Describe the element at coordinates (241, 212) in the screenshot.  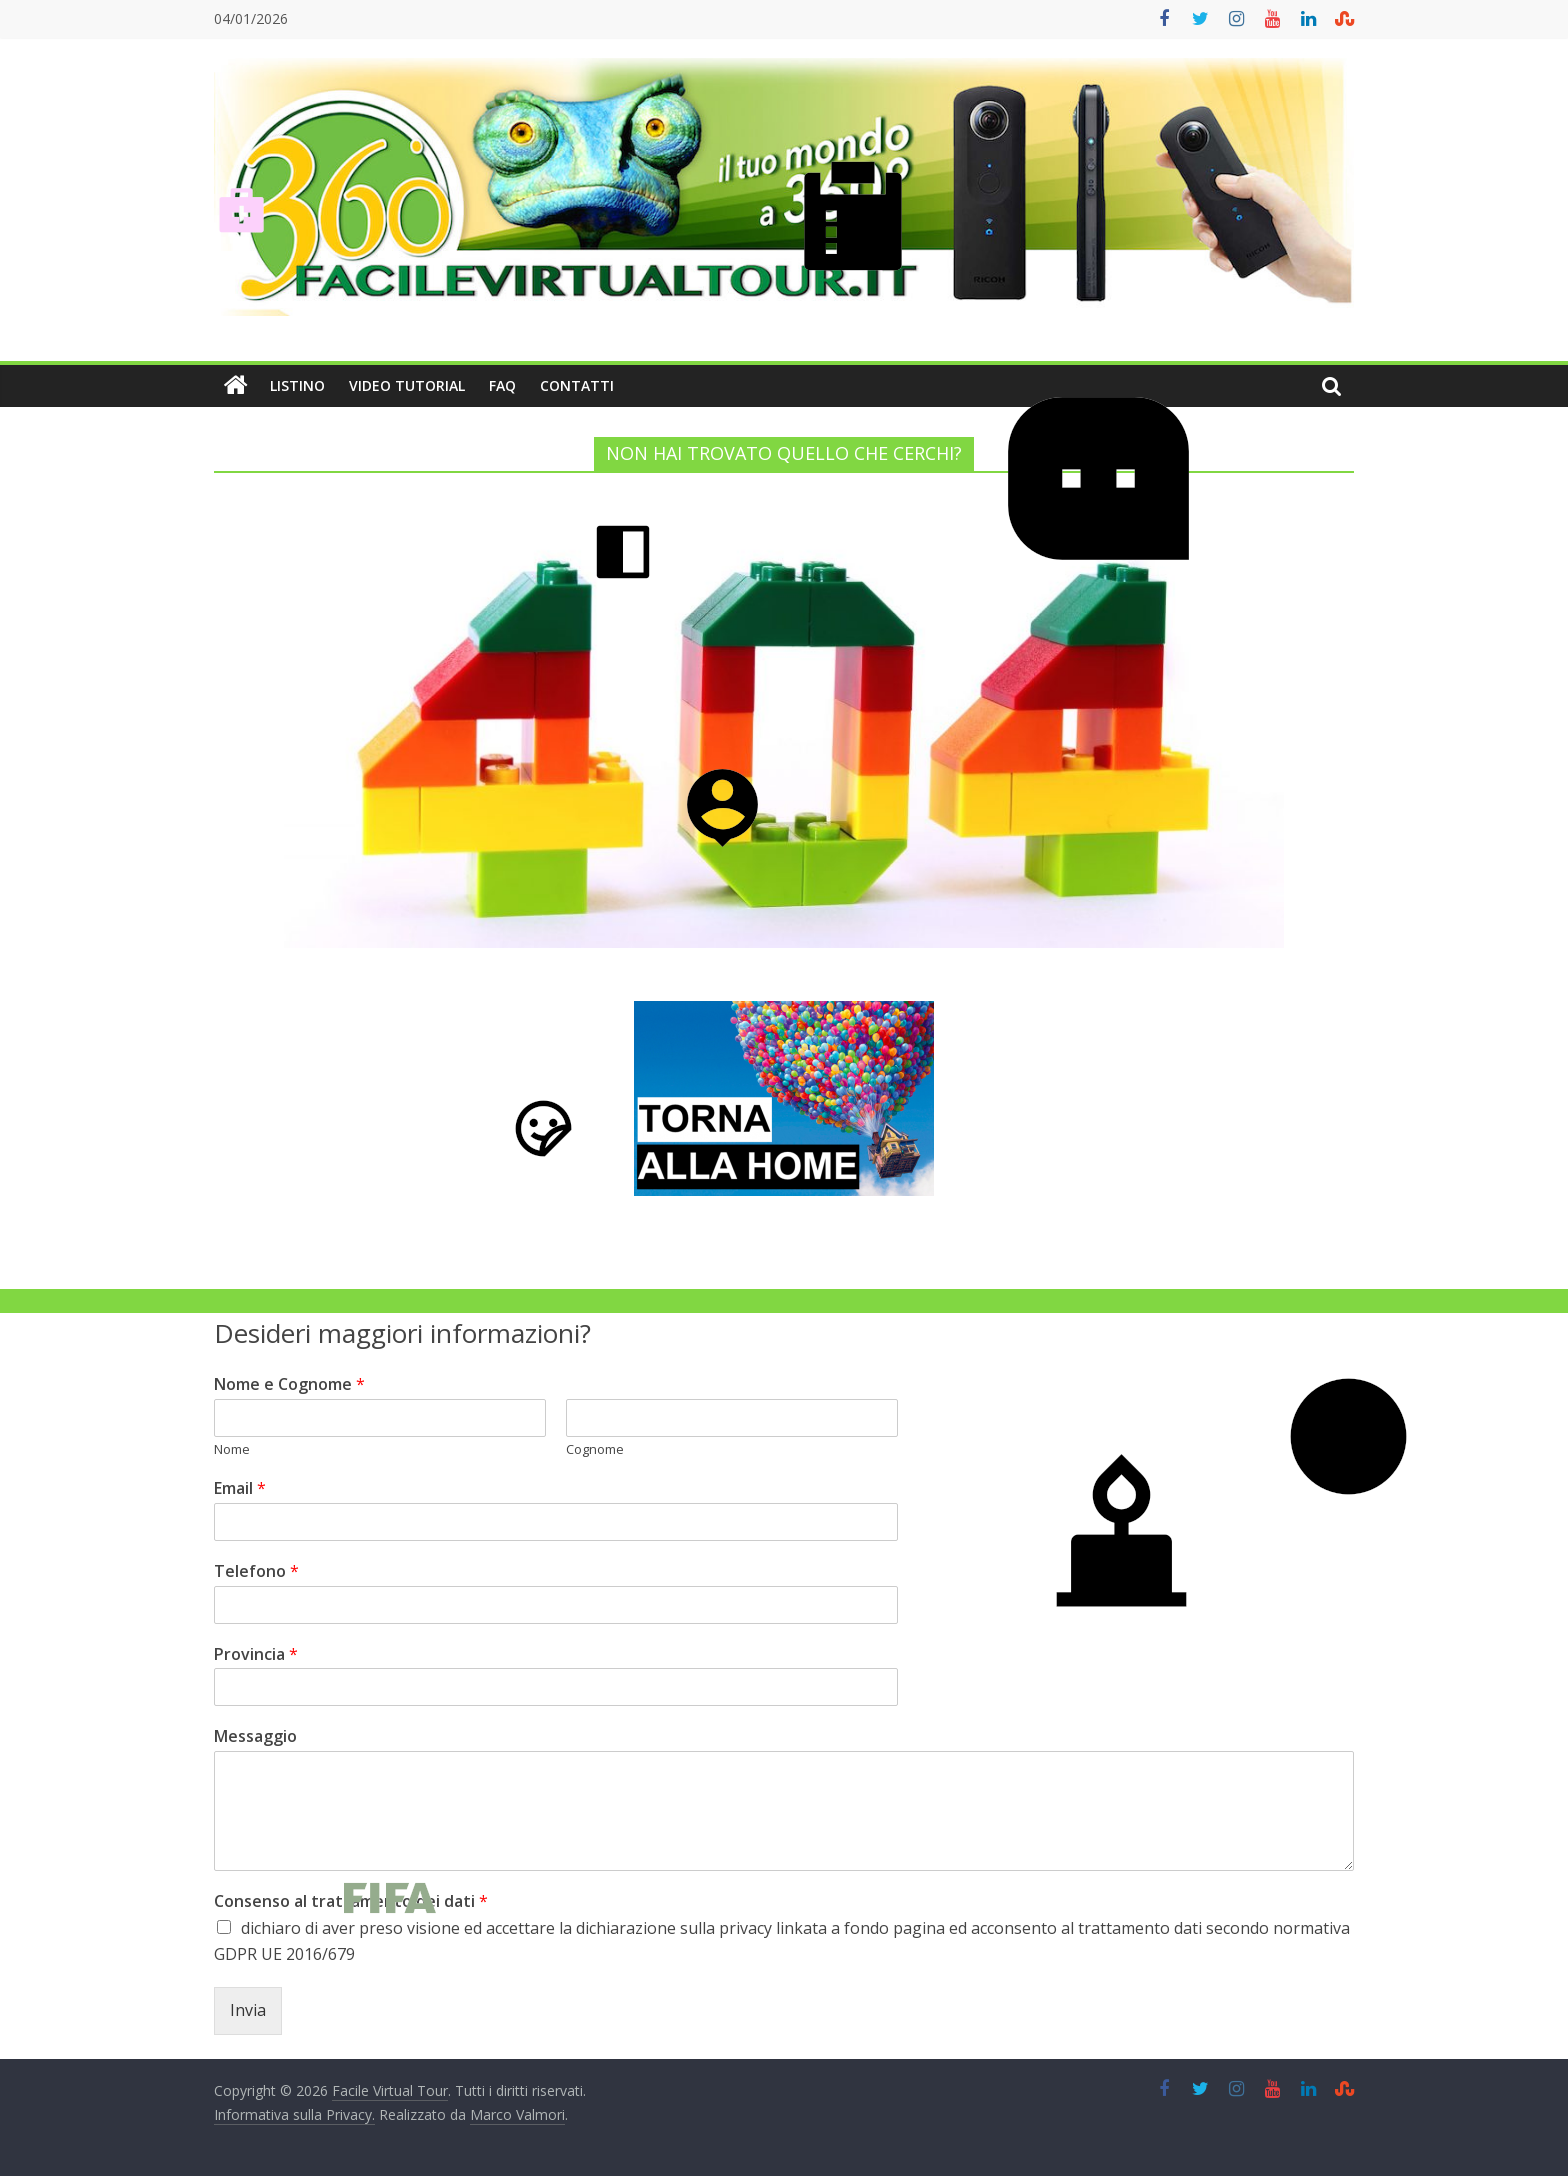
I see `access health or medical resources` at that location.